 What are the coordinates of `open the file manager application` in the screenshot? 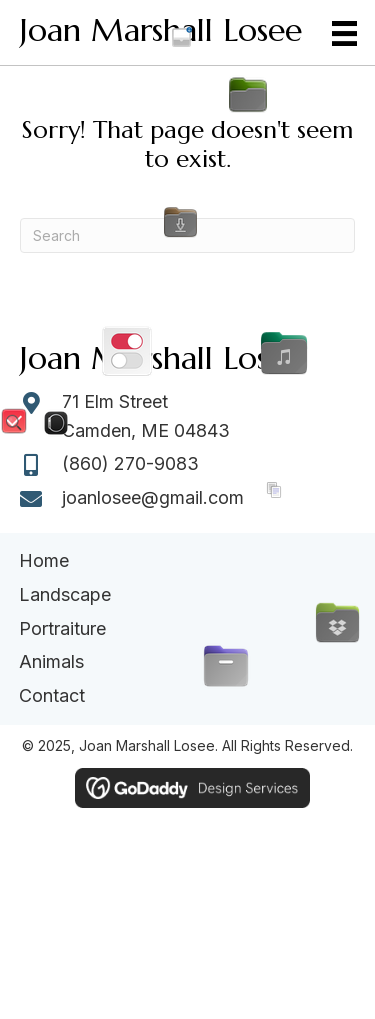 It's located at (226, 666).